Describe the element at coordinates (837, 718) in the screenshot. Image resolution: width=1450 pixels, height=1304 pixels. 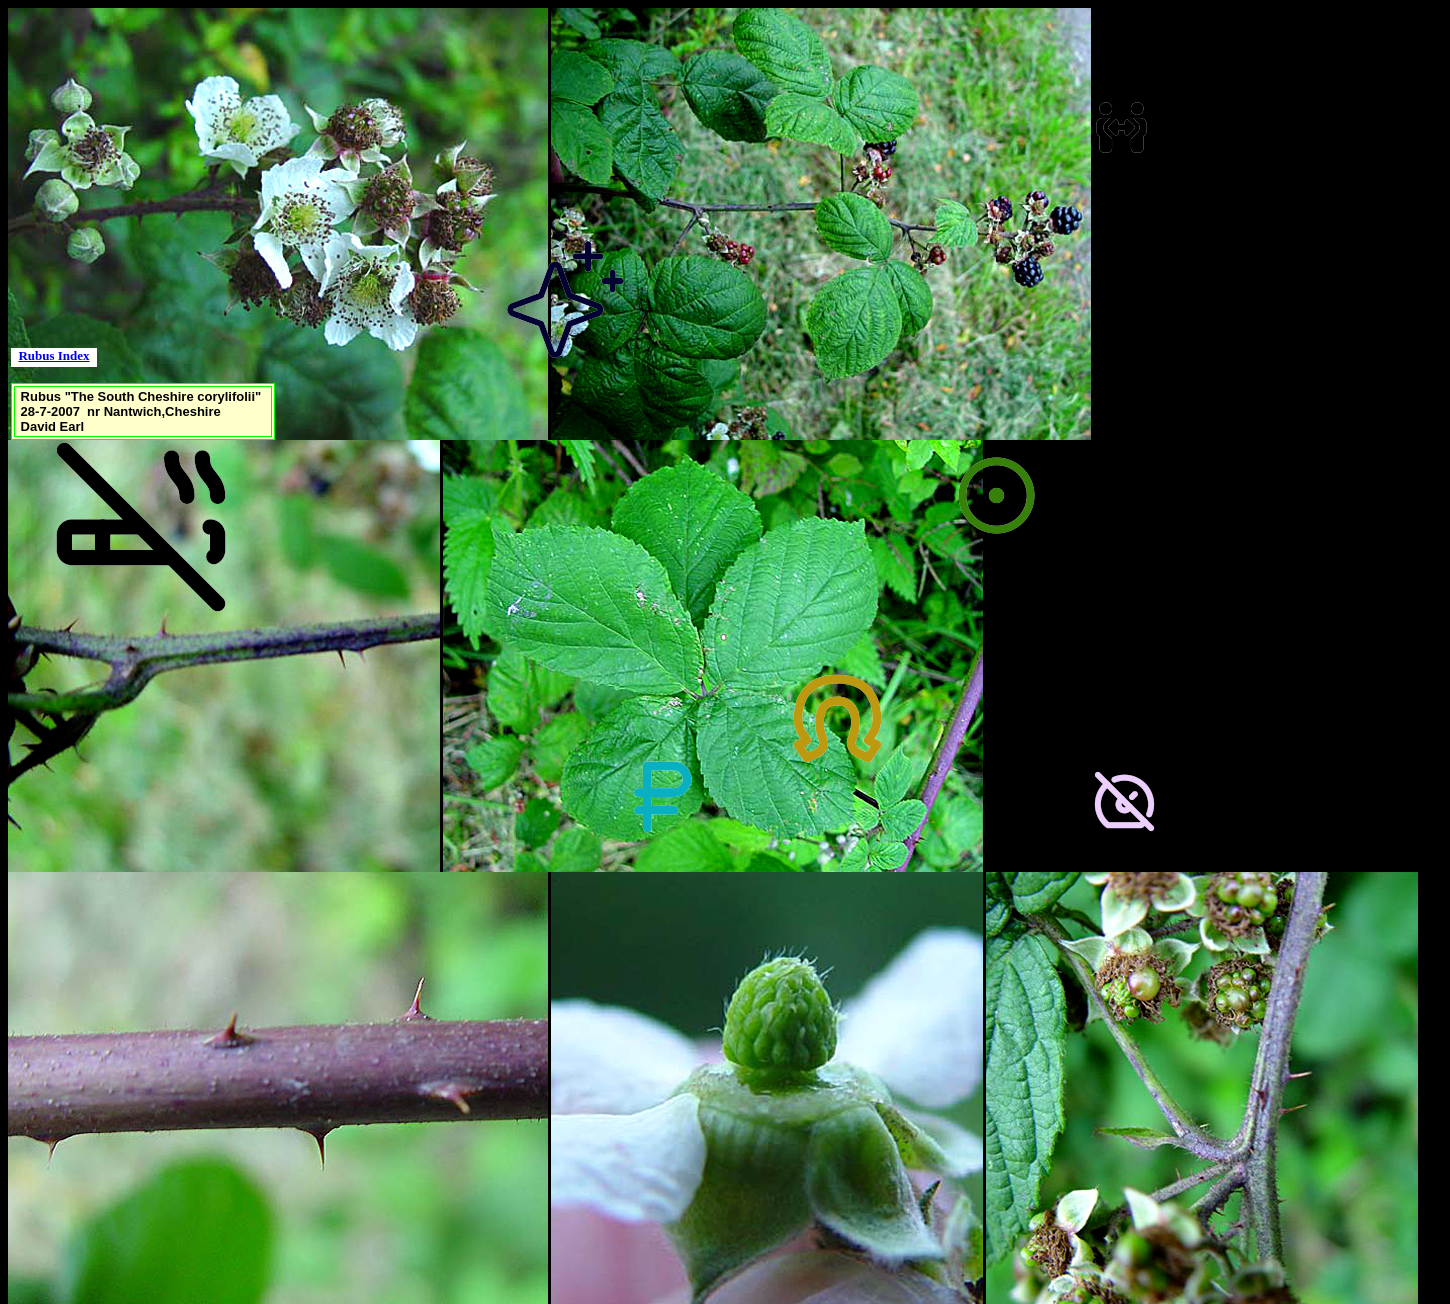
I see `access horse riding or equestrian features` at that location.